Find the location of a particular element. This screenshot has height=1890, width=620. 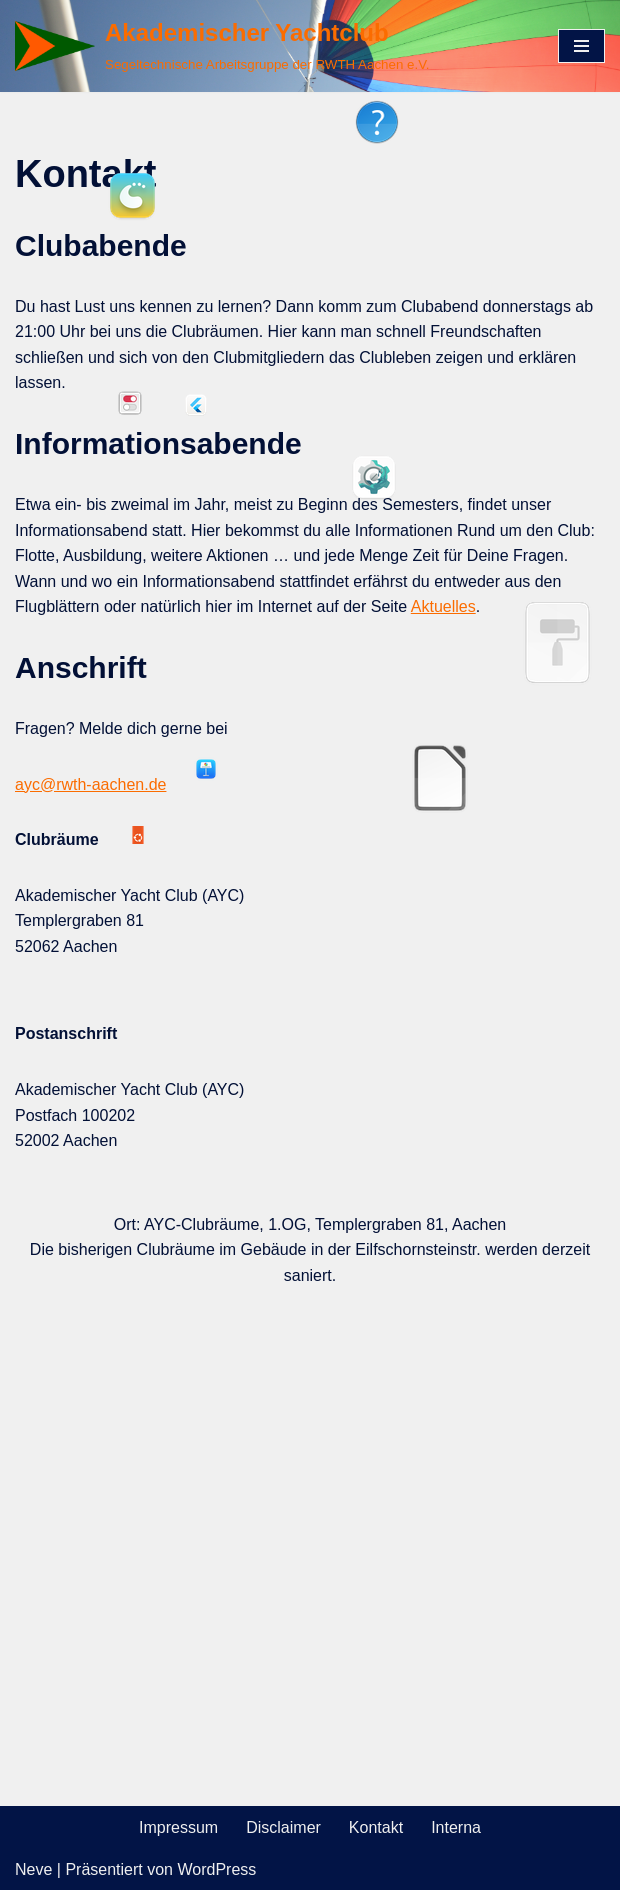

open LibreOffice suite is located at coordinates (440, 778).